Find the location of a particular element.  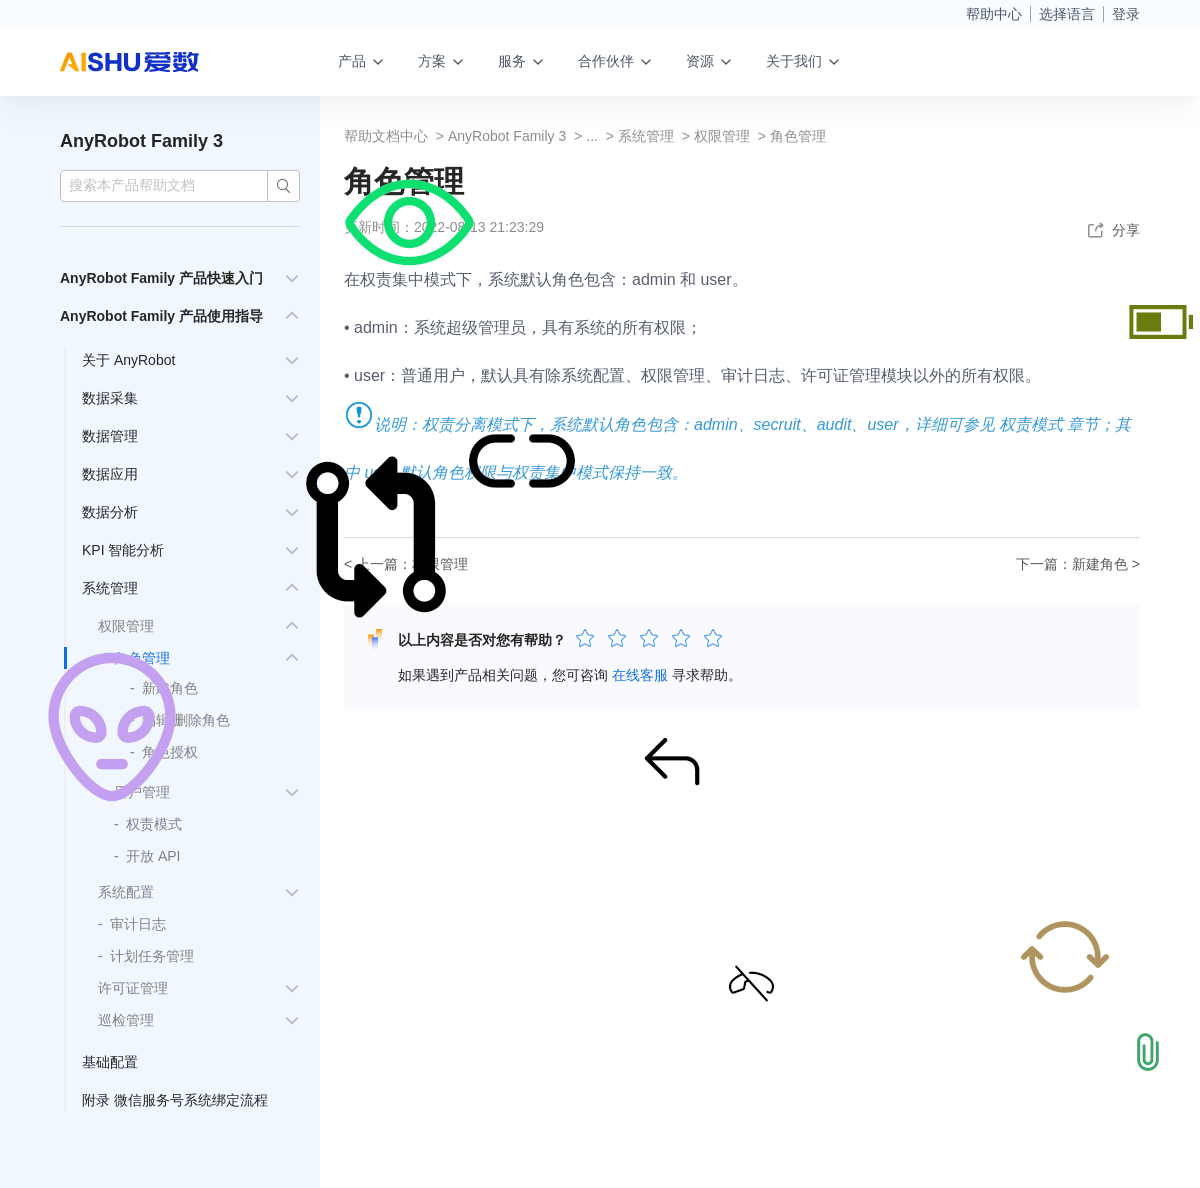

reply to a message or comment is located at coordinates (671, 762).